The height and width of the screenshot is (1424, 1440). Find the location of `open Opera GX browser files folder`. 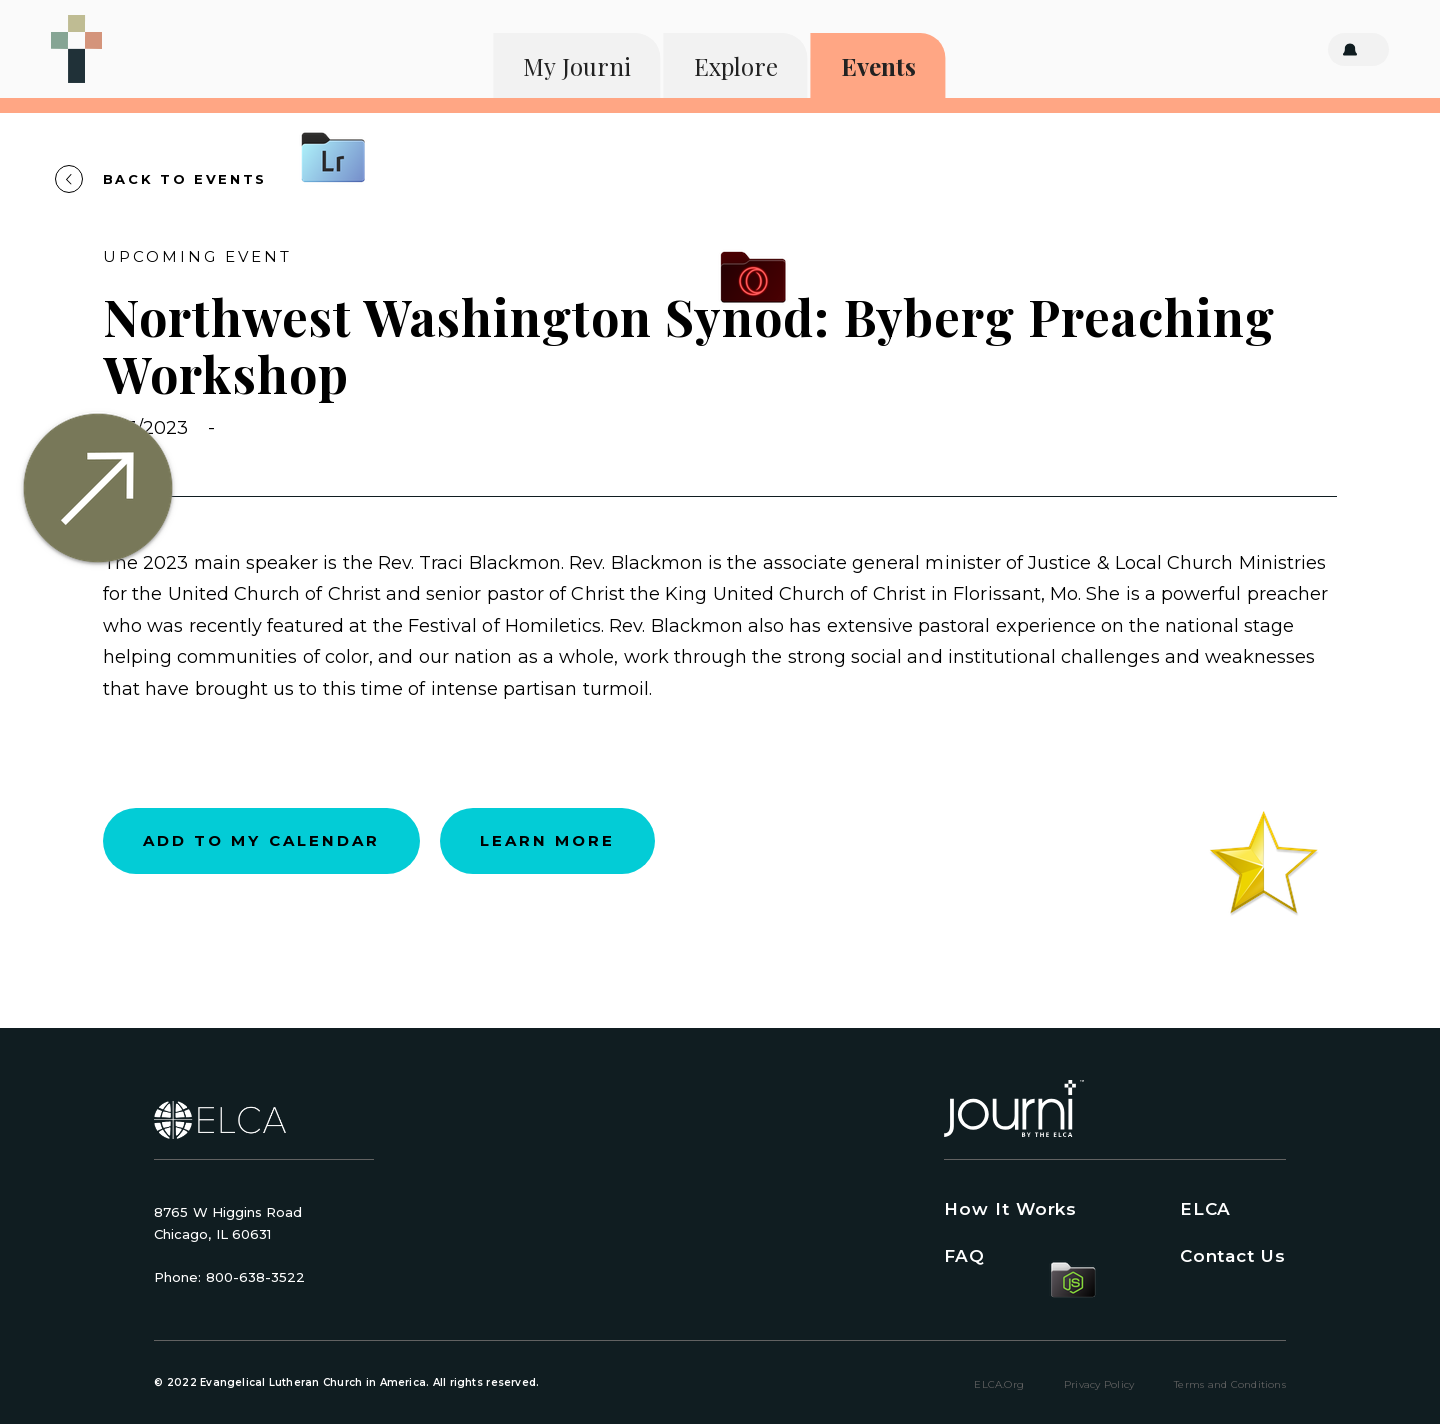

open Opera GX browser files folder is located at coordinates (753, 279).